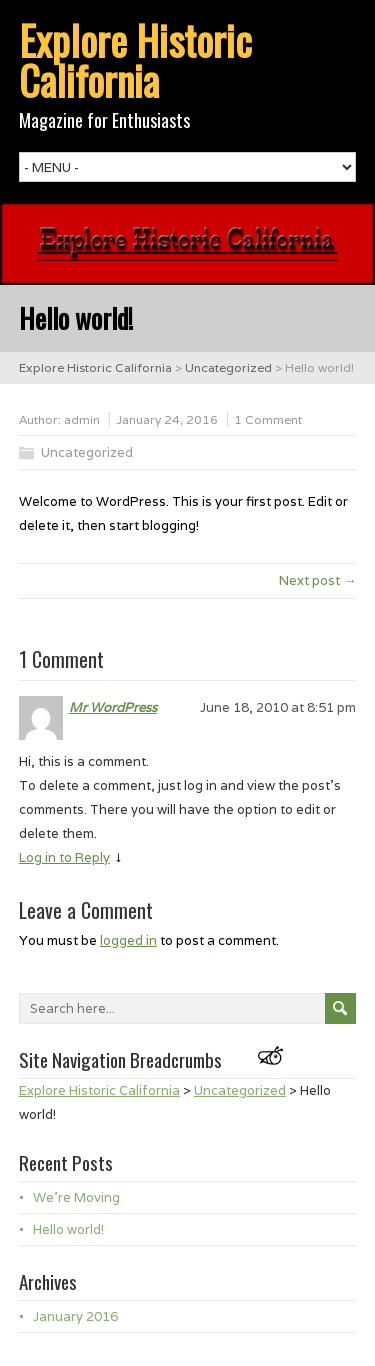 The width and height of the screenshot is (375, 1366). What do you see at coordinates (206, 945) in the screenshot?
I see `garmin app or service branding` at bounding box center [206, 945].